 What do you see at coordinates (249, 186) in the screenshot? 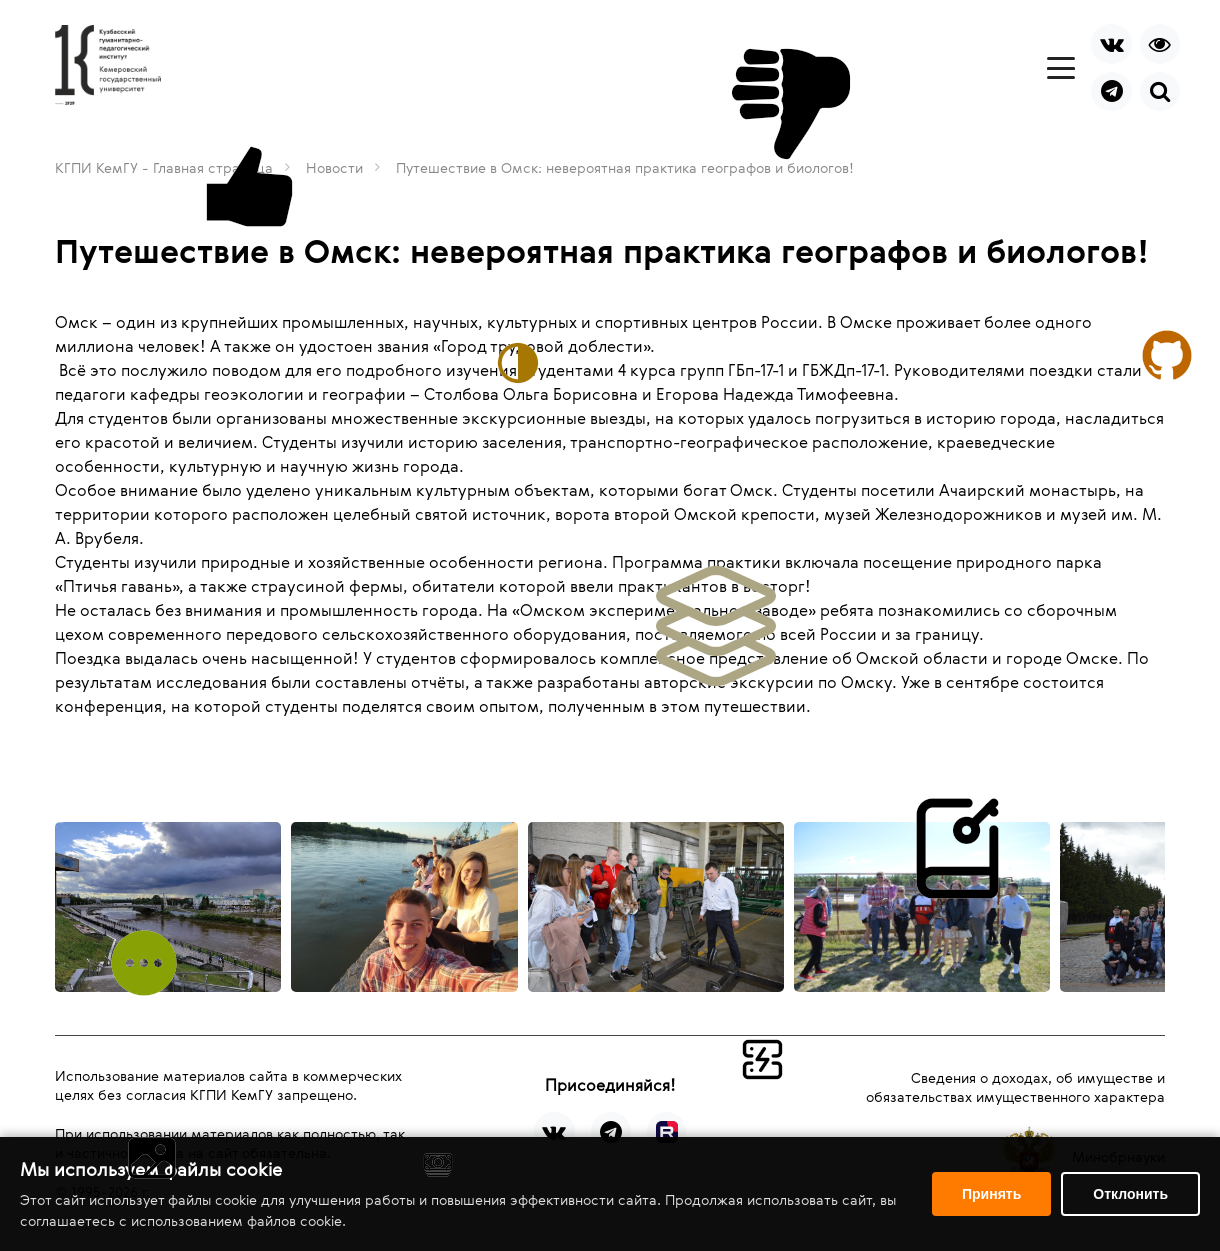
I see `like or upvote content` at bounding box center [249, 186].